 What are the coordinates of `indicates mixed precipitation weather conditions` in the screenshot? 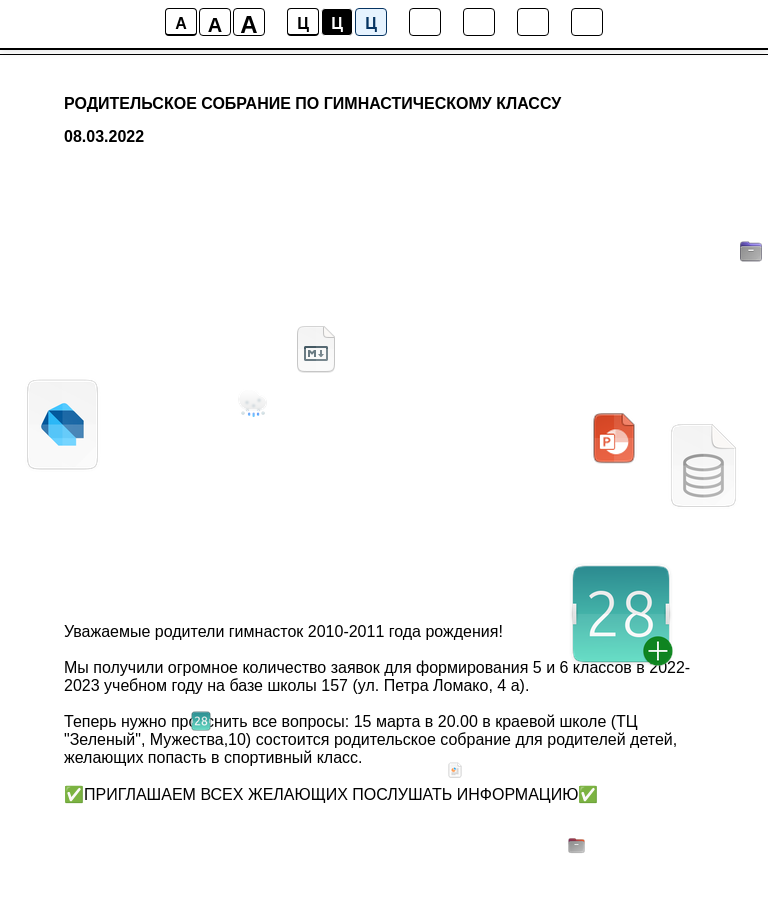 It's located at (252, 402).